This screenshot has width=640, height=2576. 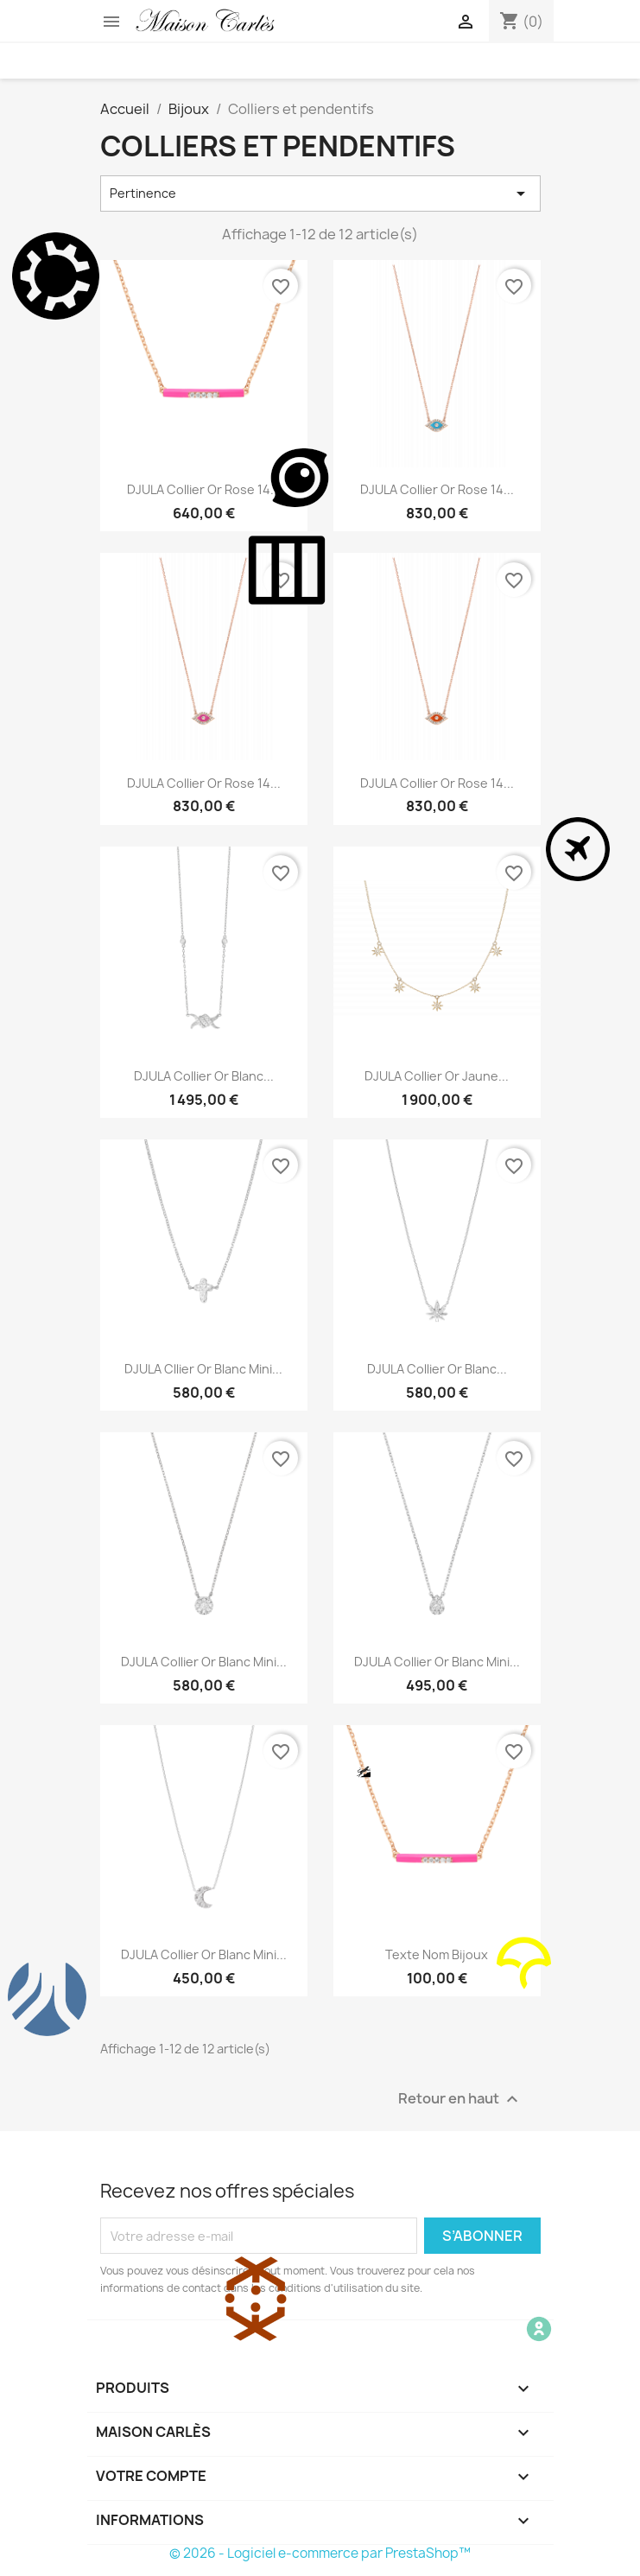 What do you see at coordinates (55, 276) in the screenshot?
I see `kubuntu linux distribution logo` at bounding box center [55, 276].